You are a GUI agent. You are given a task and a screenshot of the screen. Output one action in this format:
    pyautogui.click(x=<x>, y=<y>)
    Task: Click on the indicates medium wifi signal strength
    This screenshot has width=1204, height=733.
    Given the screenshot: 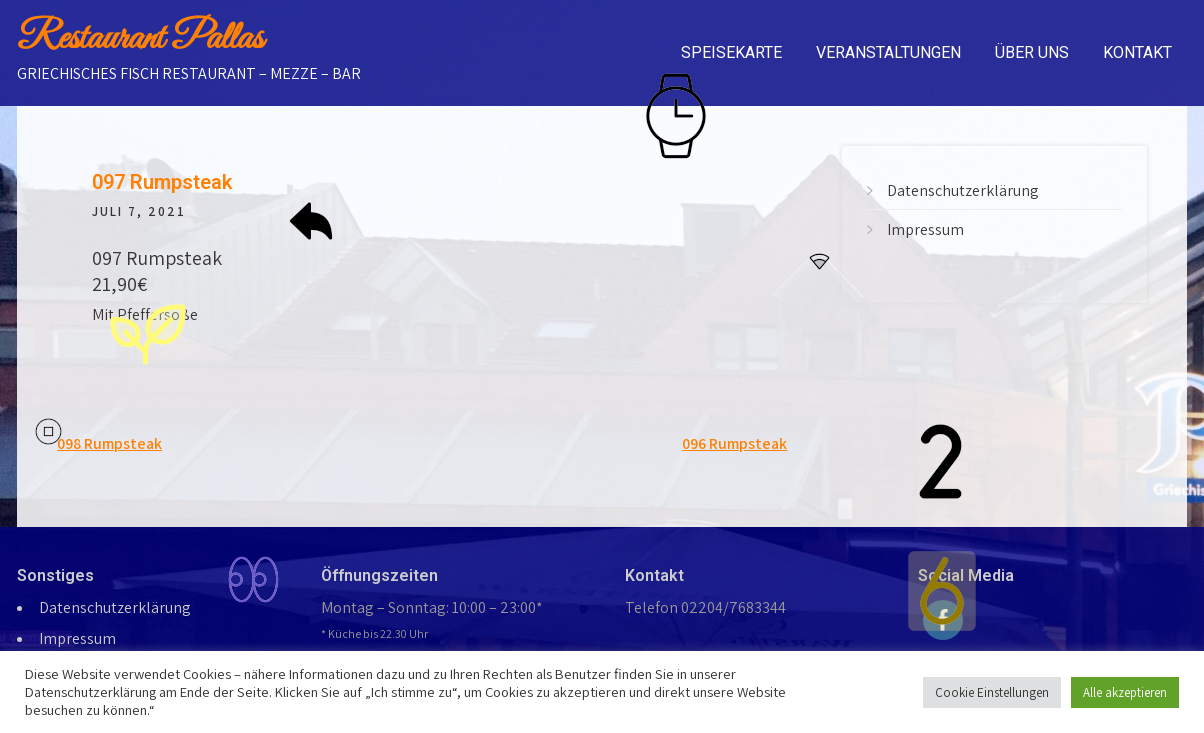 What is the action you would take?
    pyautogui.click(x=819, y=261)
    